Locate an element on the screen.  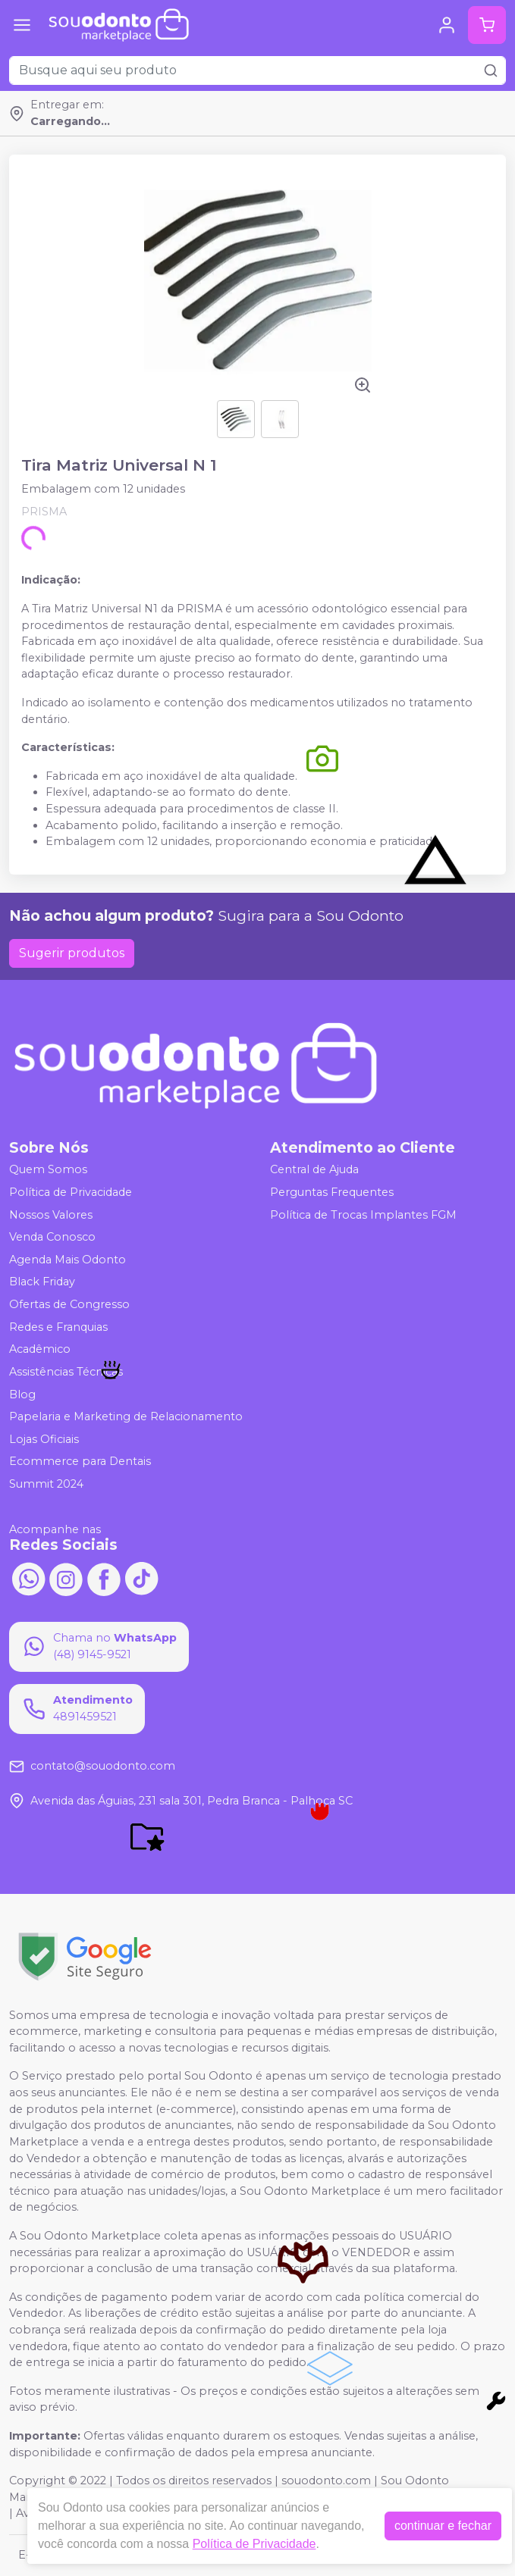
view layers or stacked content is located at coordinates (330, 2369).